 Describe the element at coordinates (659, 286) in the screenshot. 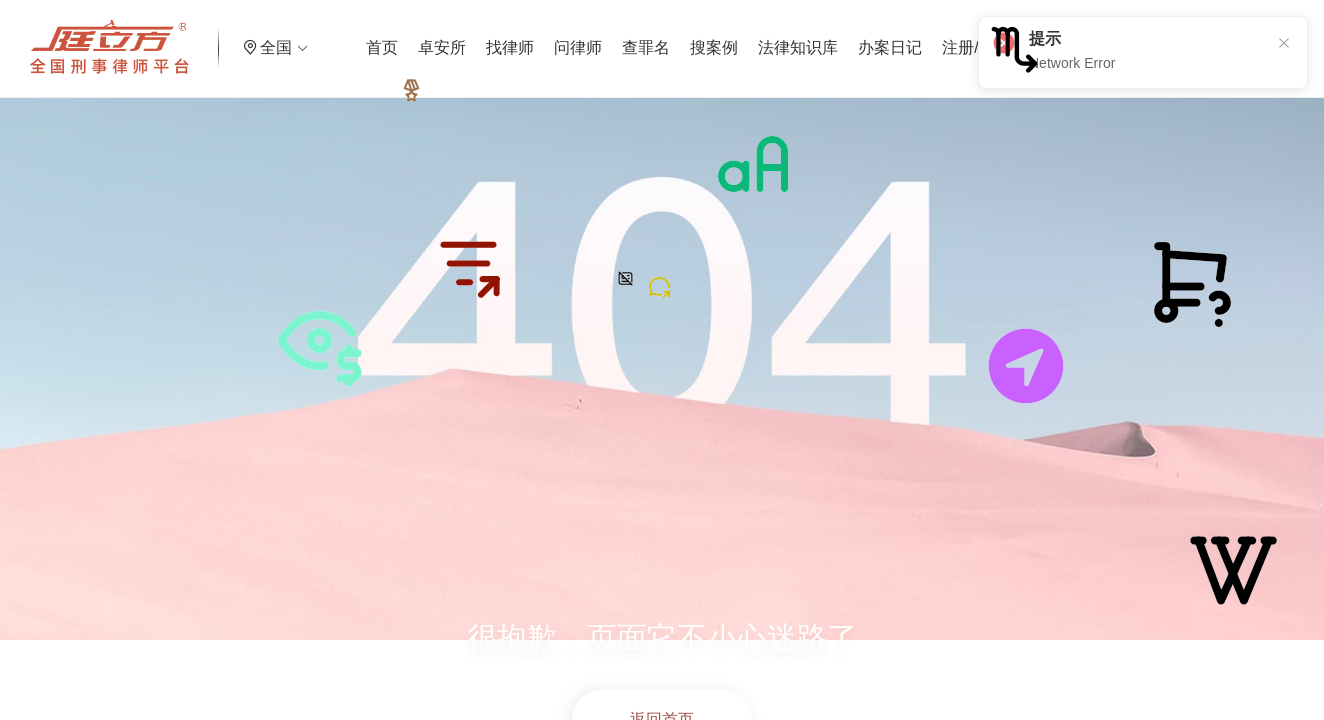

I see `share this conversation` at that location.